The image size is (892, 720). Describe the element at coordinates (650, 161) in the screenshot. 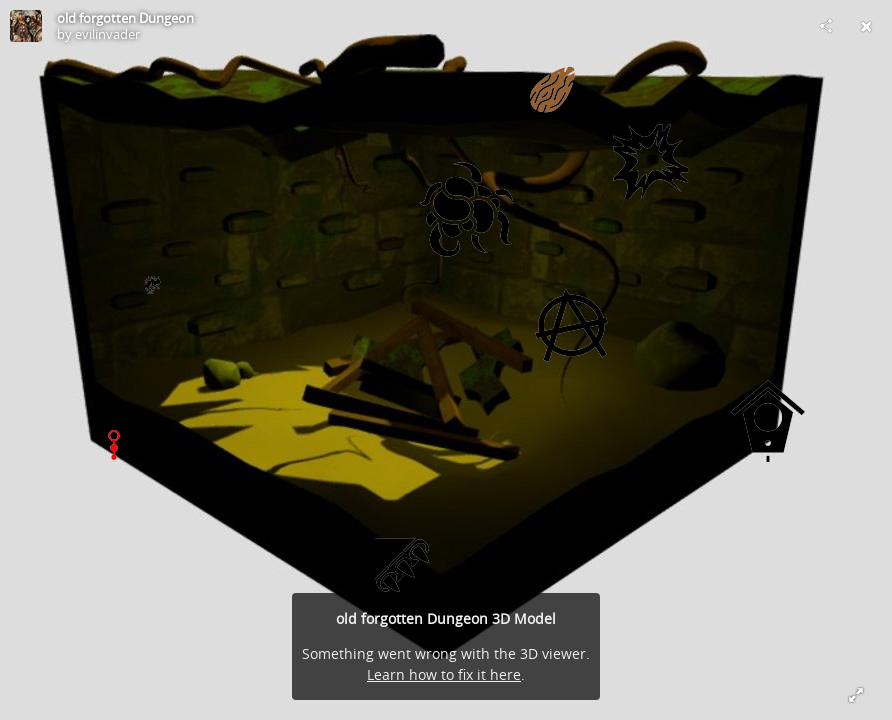

I see `indicates a splat or impact effect in gameplay` at that location.